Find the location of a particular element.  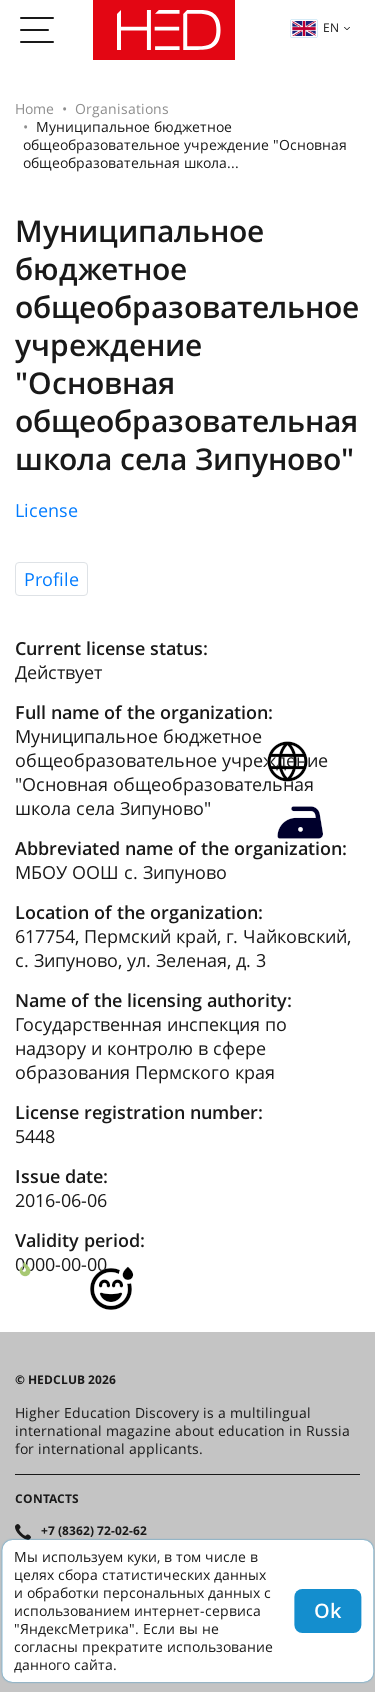

indicates clothing requires ironing is located at coordinates (300, 822).